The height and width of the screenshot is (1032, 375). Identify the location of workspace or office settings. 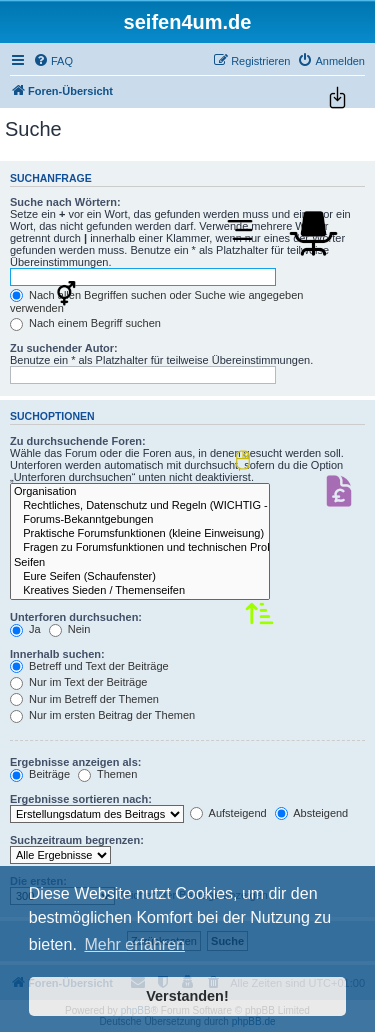
(313, 233).